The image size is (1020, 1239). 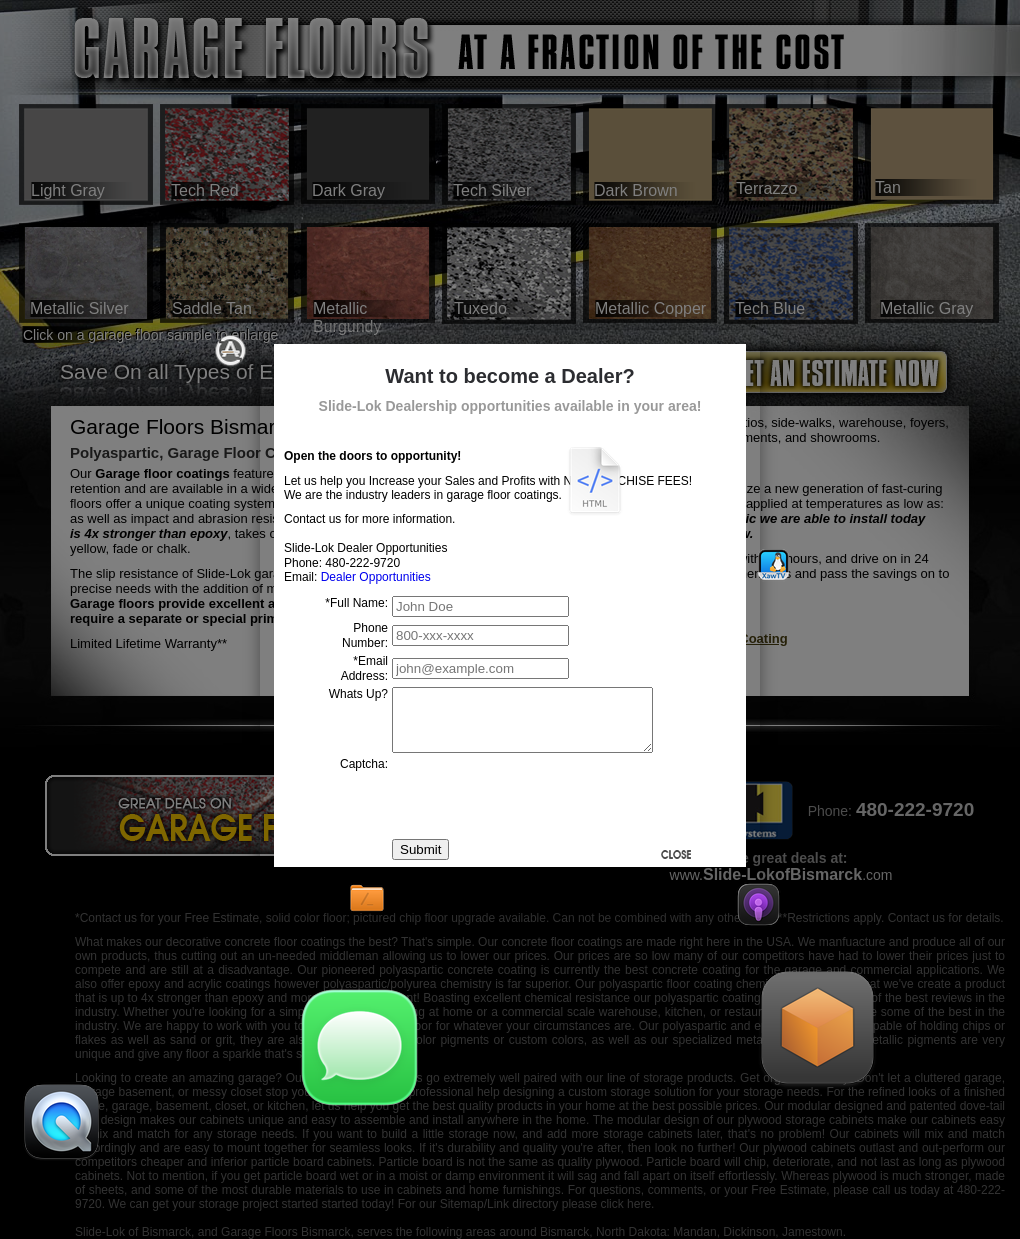 What do you see at coordinates (359, 1047) in the screenshot?
I see `open polari IRC chat application` at bounding box center [359, 1047].